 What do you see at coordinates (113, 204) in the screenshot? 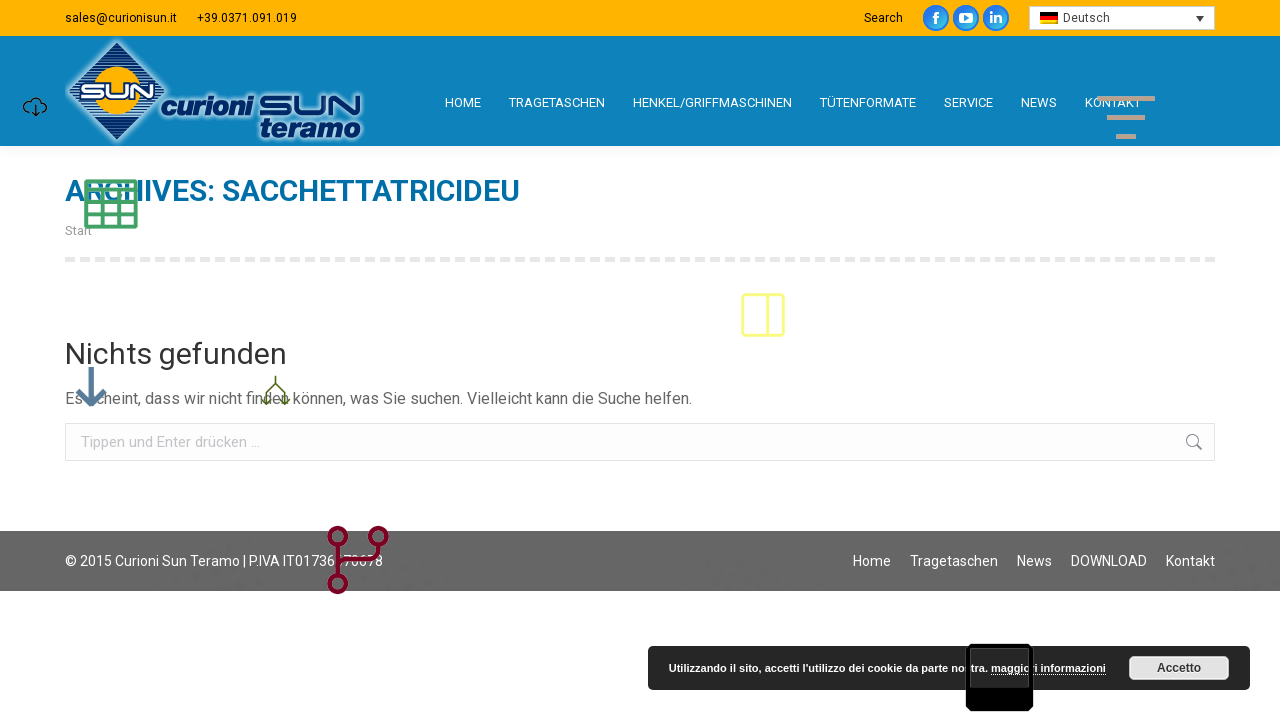
I see `insert or view a data table` at bounding box center [113, 204].